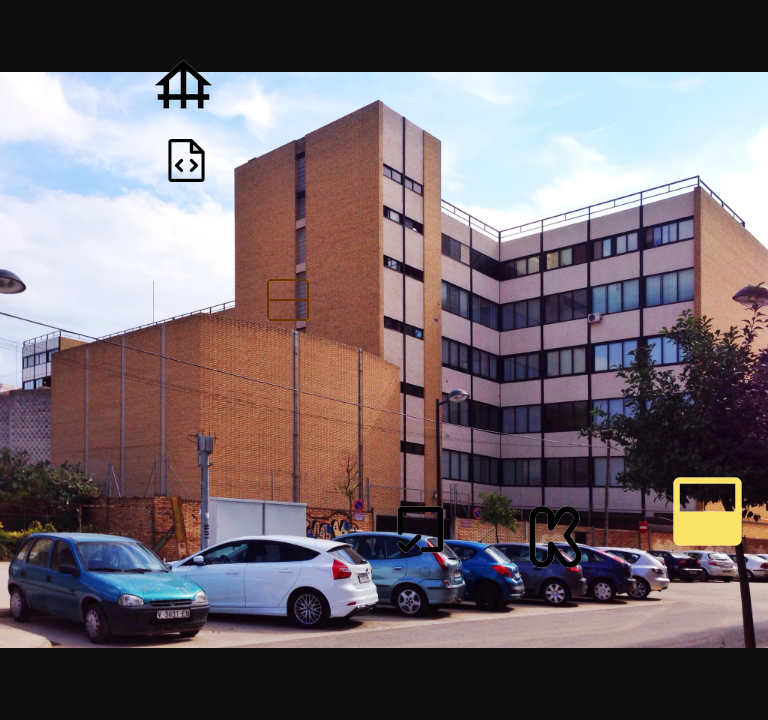  Describe the element at coordinates (420, 529) in the screenshot. I see `mark task as complete` at that location.